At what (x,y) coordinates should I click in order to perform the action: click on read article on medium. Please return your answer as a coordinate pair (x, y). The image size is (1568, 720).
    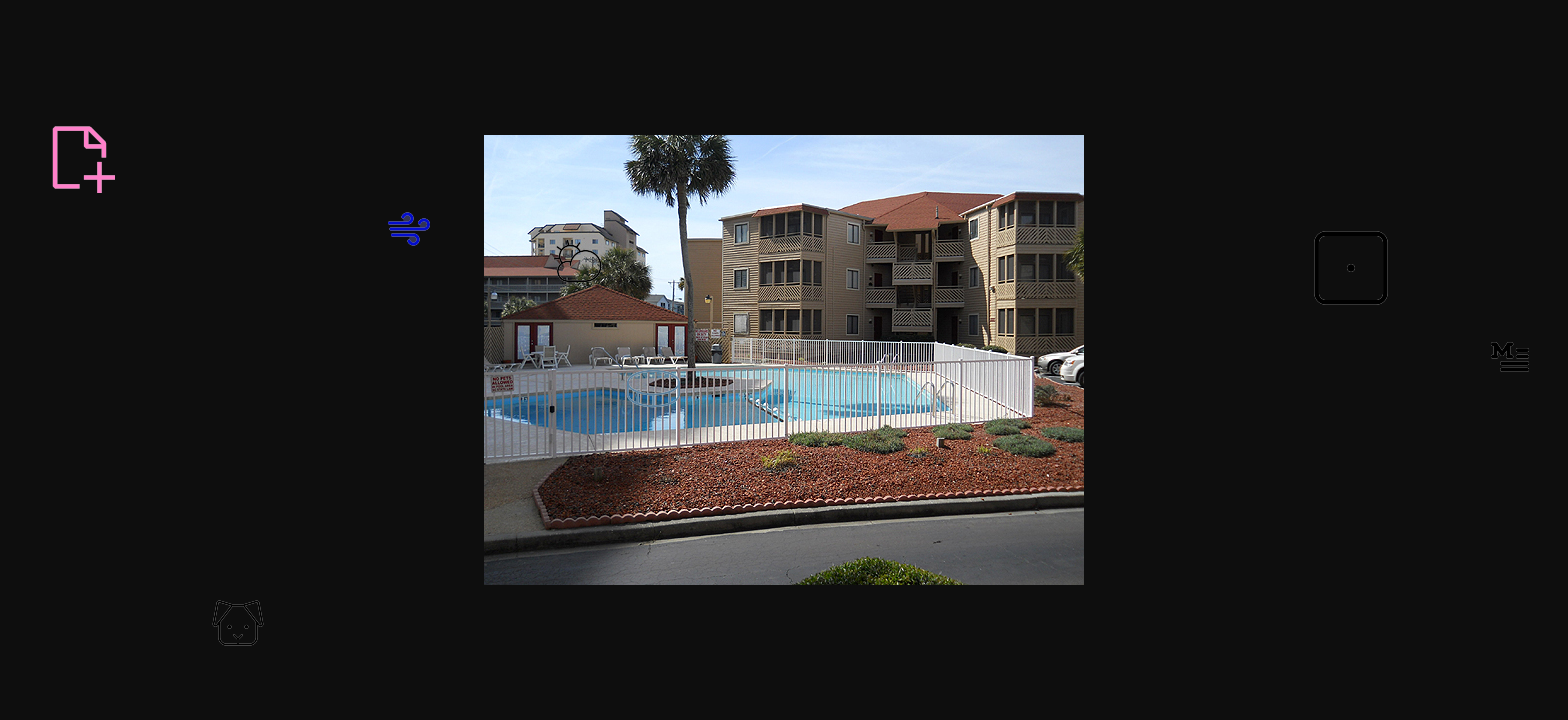
    Looking at the image, I should click on (1510, 356).